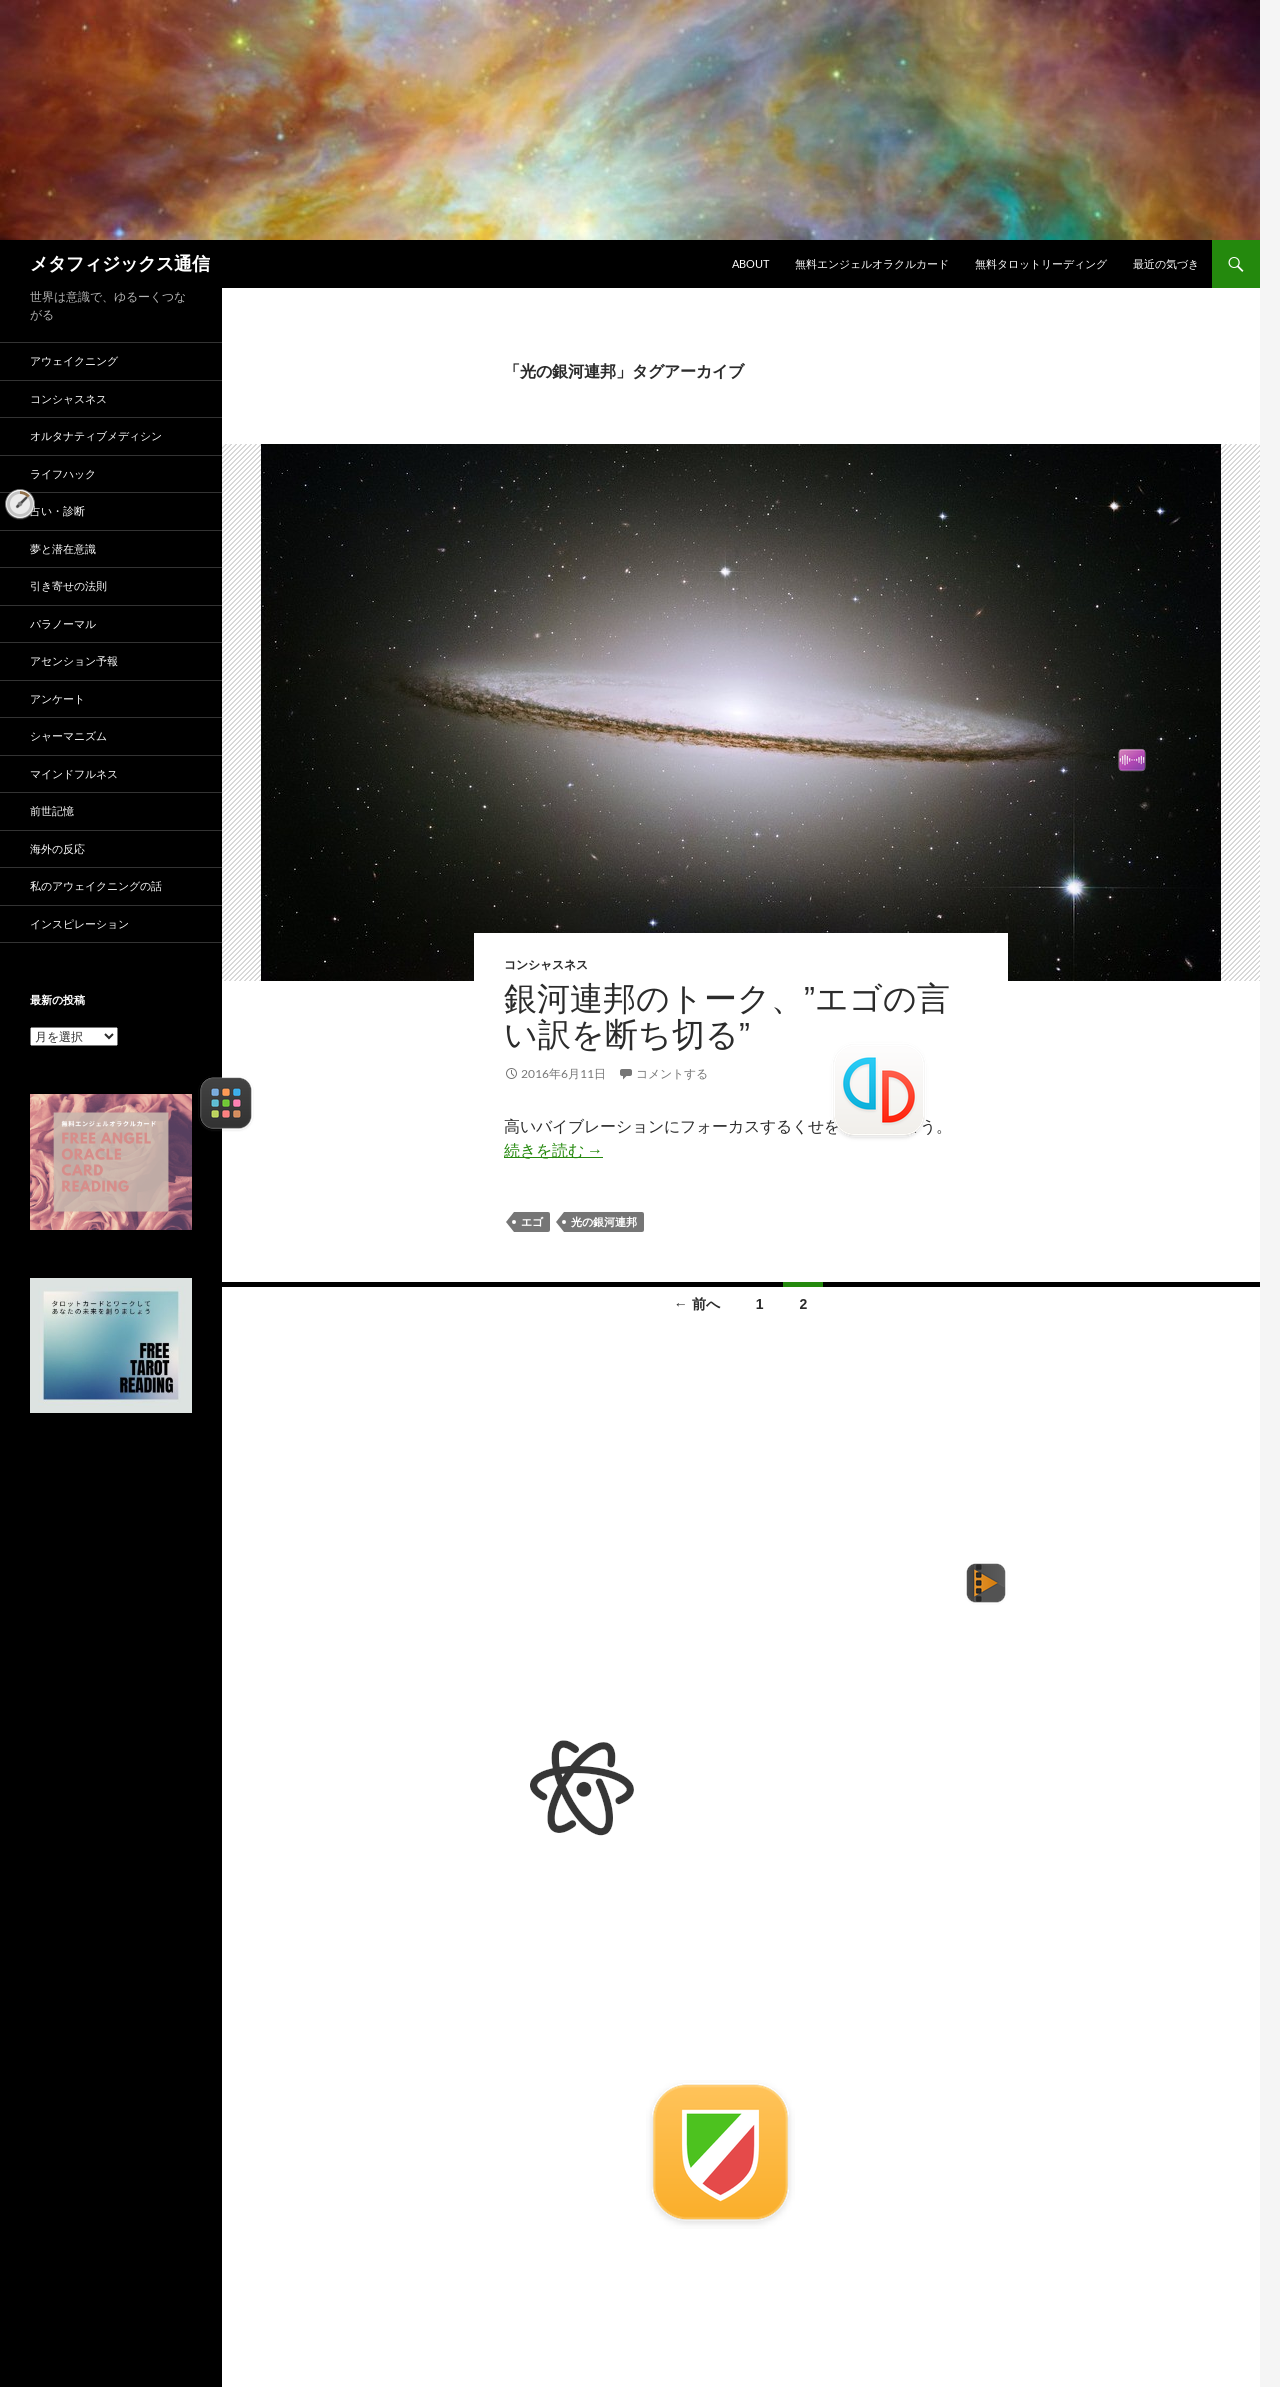  I want to click on open Atom text editor, so click(582, 1788).